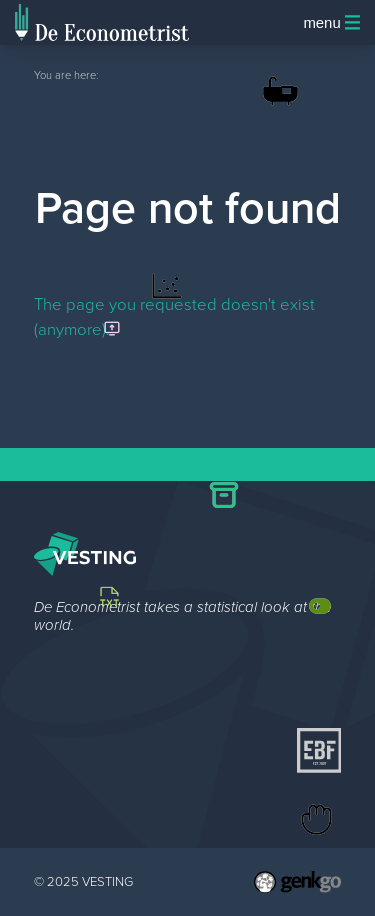 The width and height of the screenshot is (375, 916). What do you see at coordinates (280, 91) in the screenshot?
I see `indicates bathroom or bathing facilities` at bounding box center [280, 91].